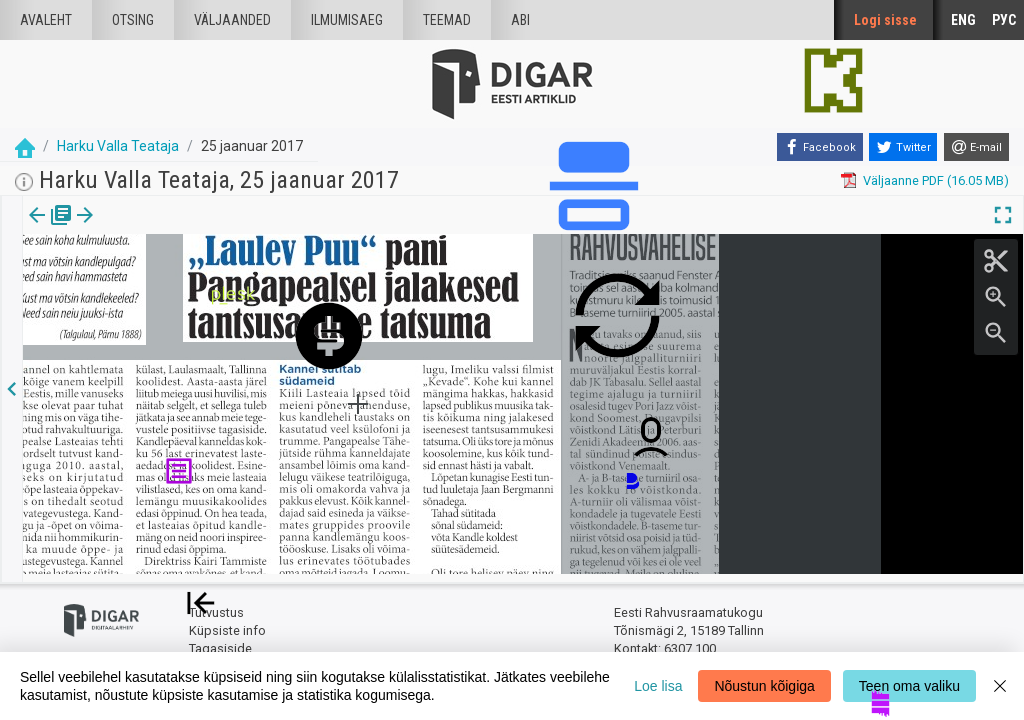  What do you see at coordinates (233, 295) in the screenshot?
I see `plesk web hosting control panel logo` at bounding box center [233, 295].